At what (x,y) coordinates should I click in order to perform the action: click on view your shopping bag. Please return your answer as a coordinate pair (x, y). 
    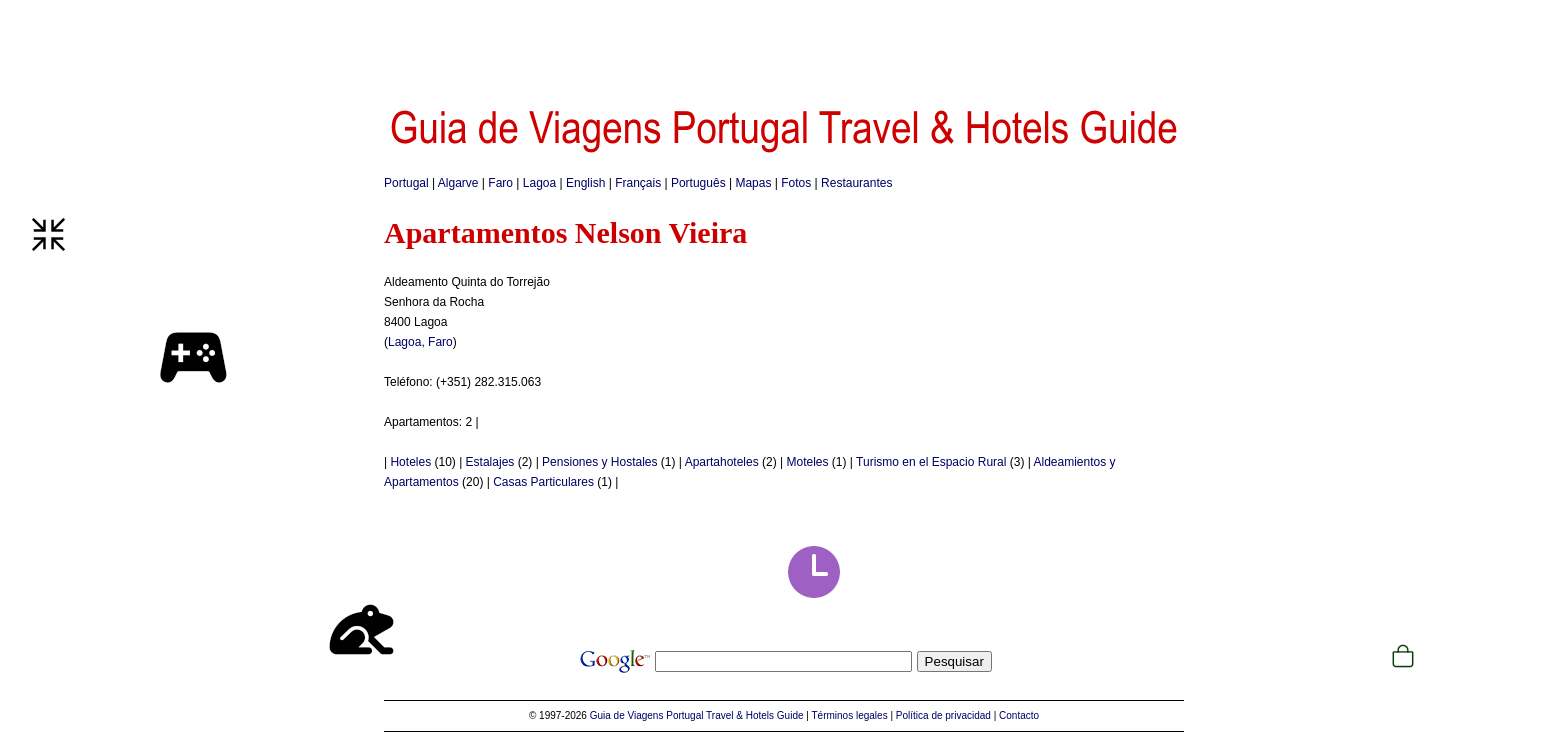
    Looking at the image, I should click on (1403, 656).